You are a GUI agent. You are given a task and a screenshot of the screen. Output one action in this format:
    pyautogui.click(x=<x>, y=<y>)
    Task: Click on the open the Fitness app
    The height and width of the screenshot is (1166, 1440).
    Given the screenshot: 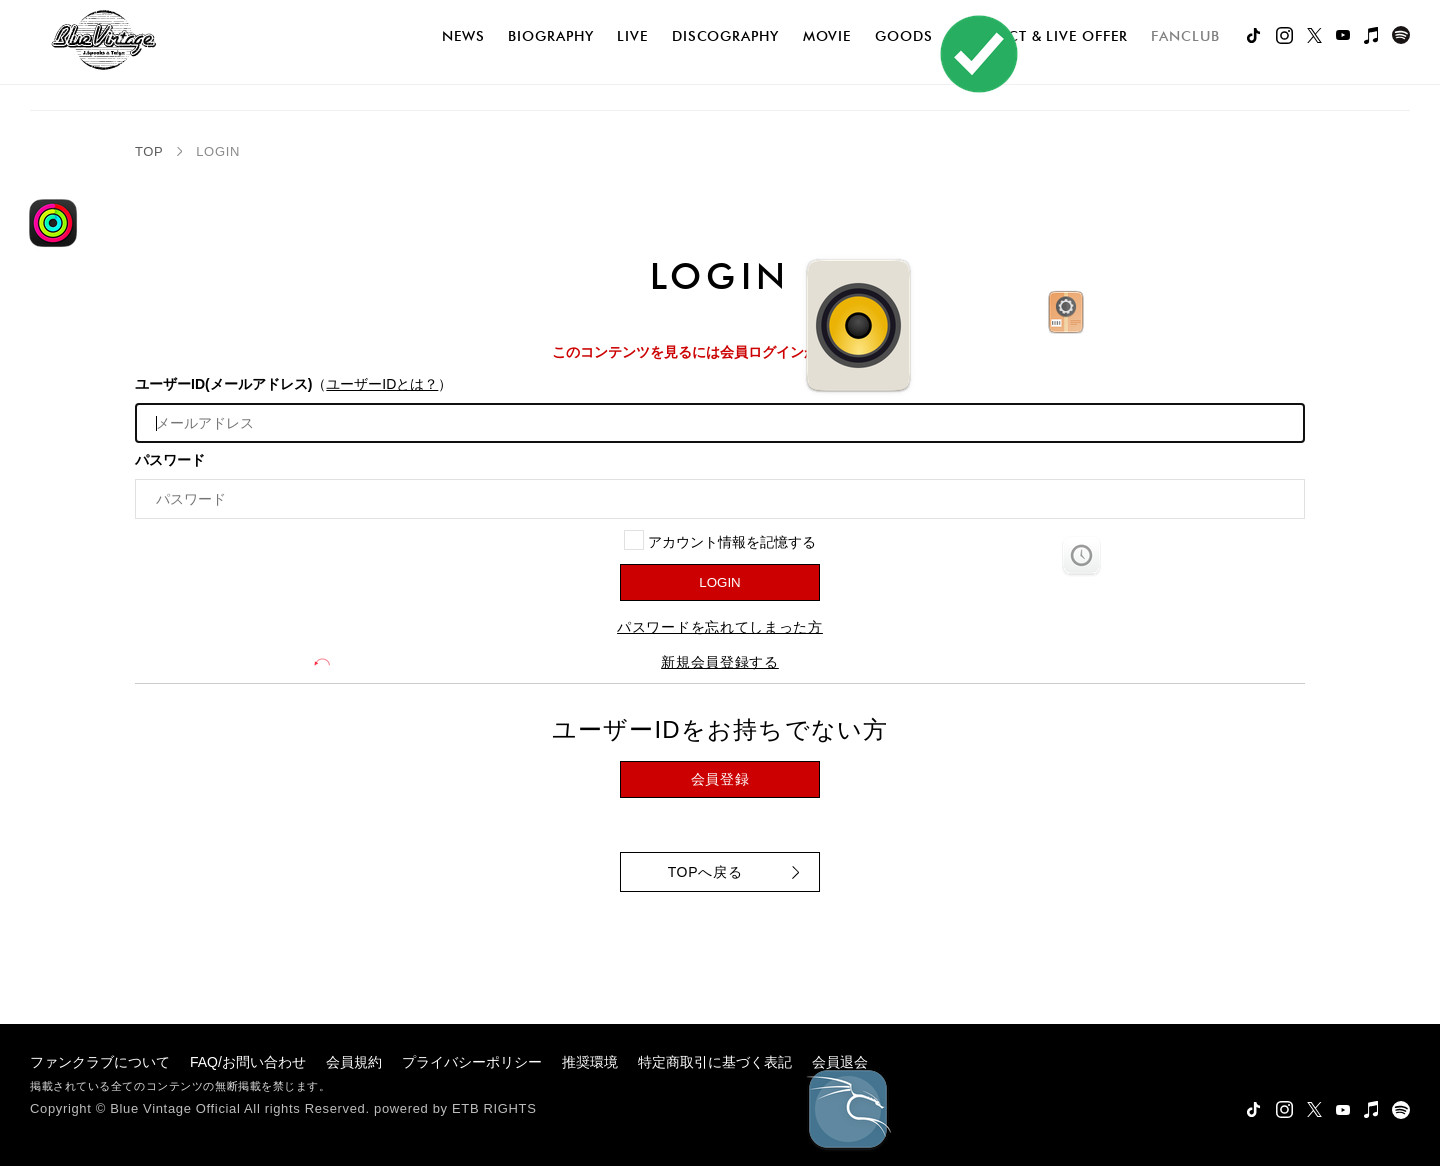 What is the action you would take?
    pyautogui.click(x=53, y=223)
    